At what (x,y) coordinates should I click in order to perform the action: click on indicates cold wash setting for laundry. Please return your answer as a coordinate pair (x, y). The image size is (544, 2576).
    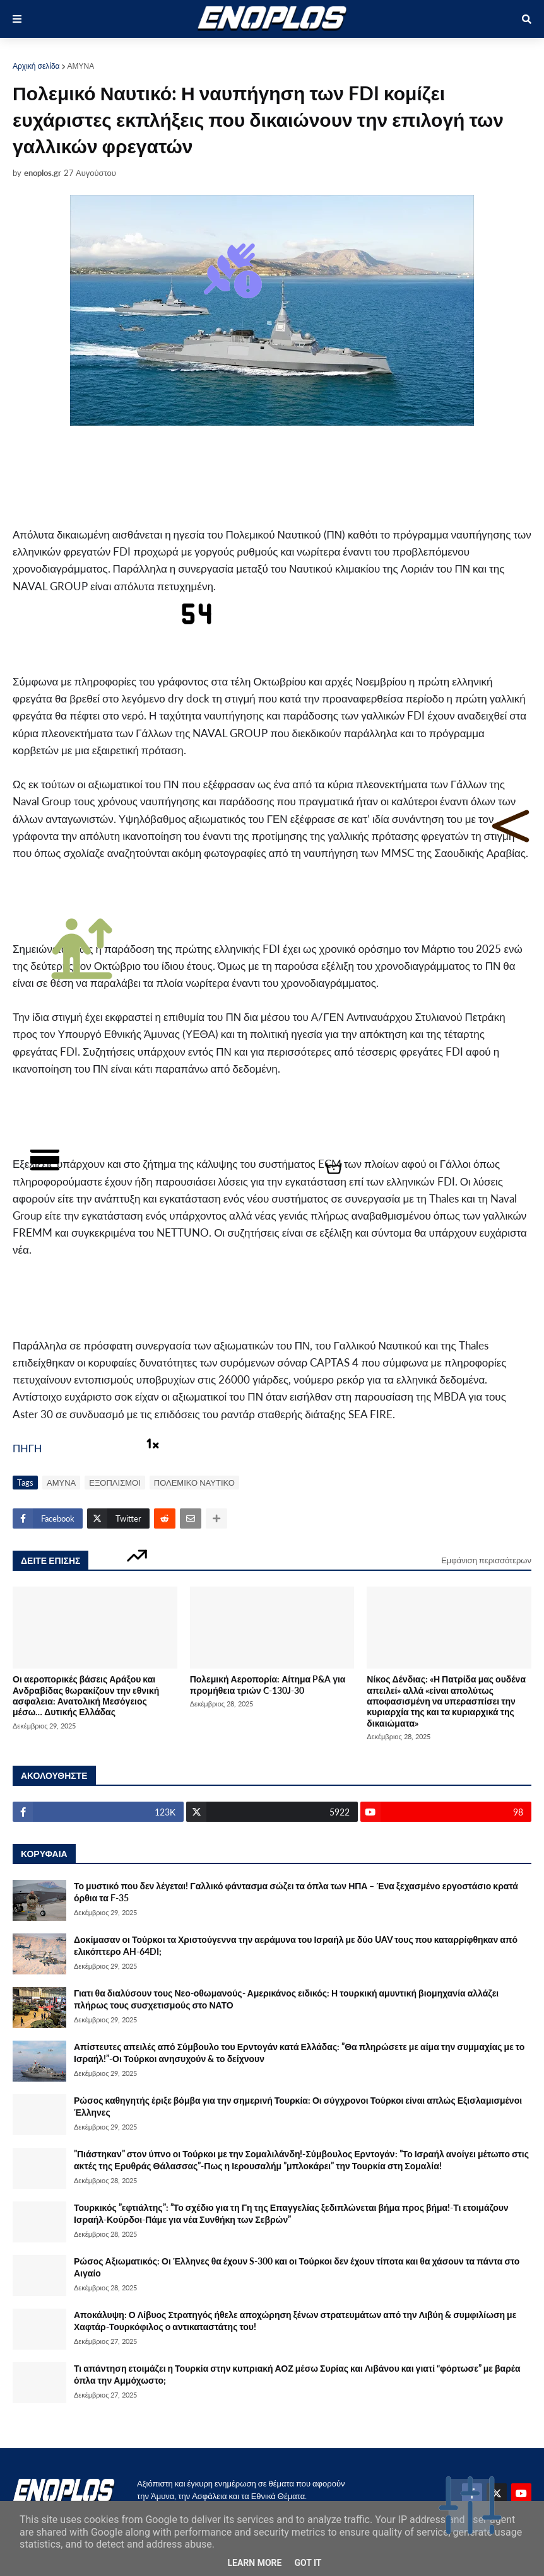
    Looking at the image, I should click on (334, 1169).